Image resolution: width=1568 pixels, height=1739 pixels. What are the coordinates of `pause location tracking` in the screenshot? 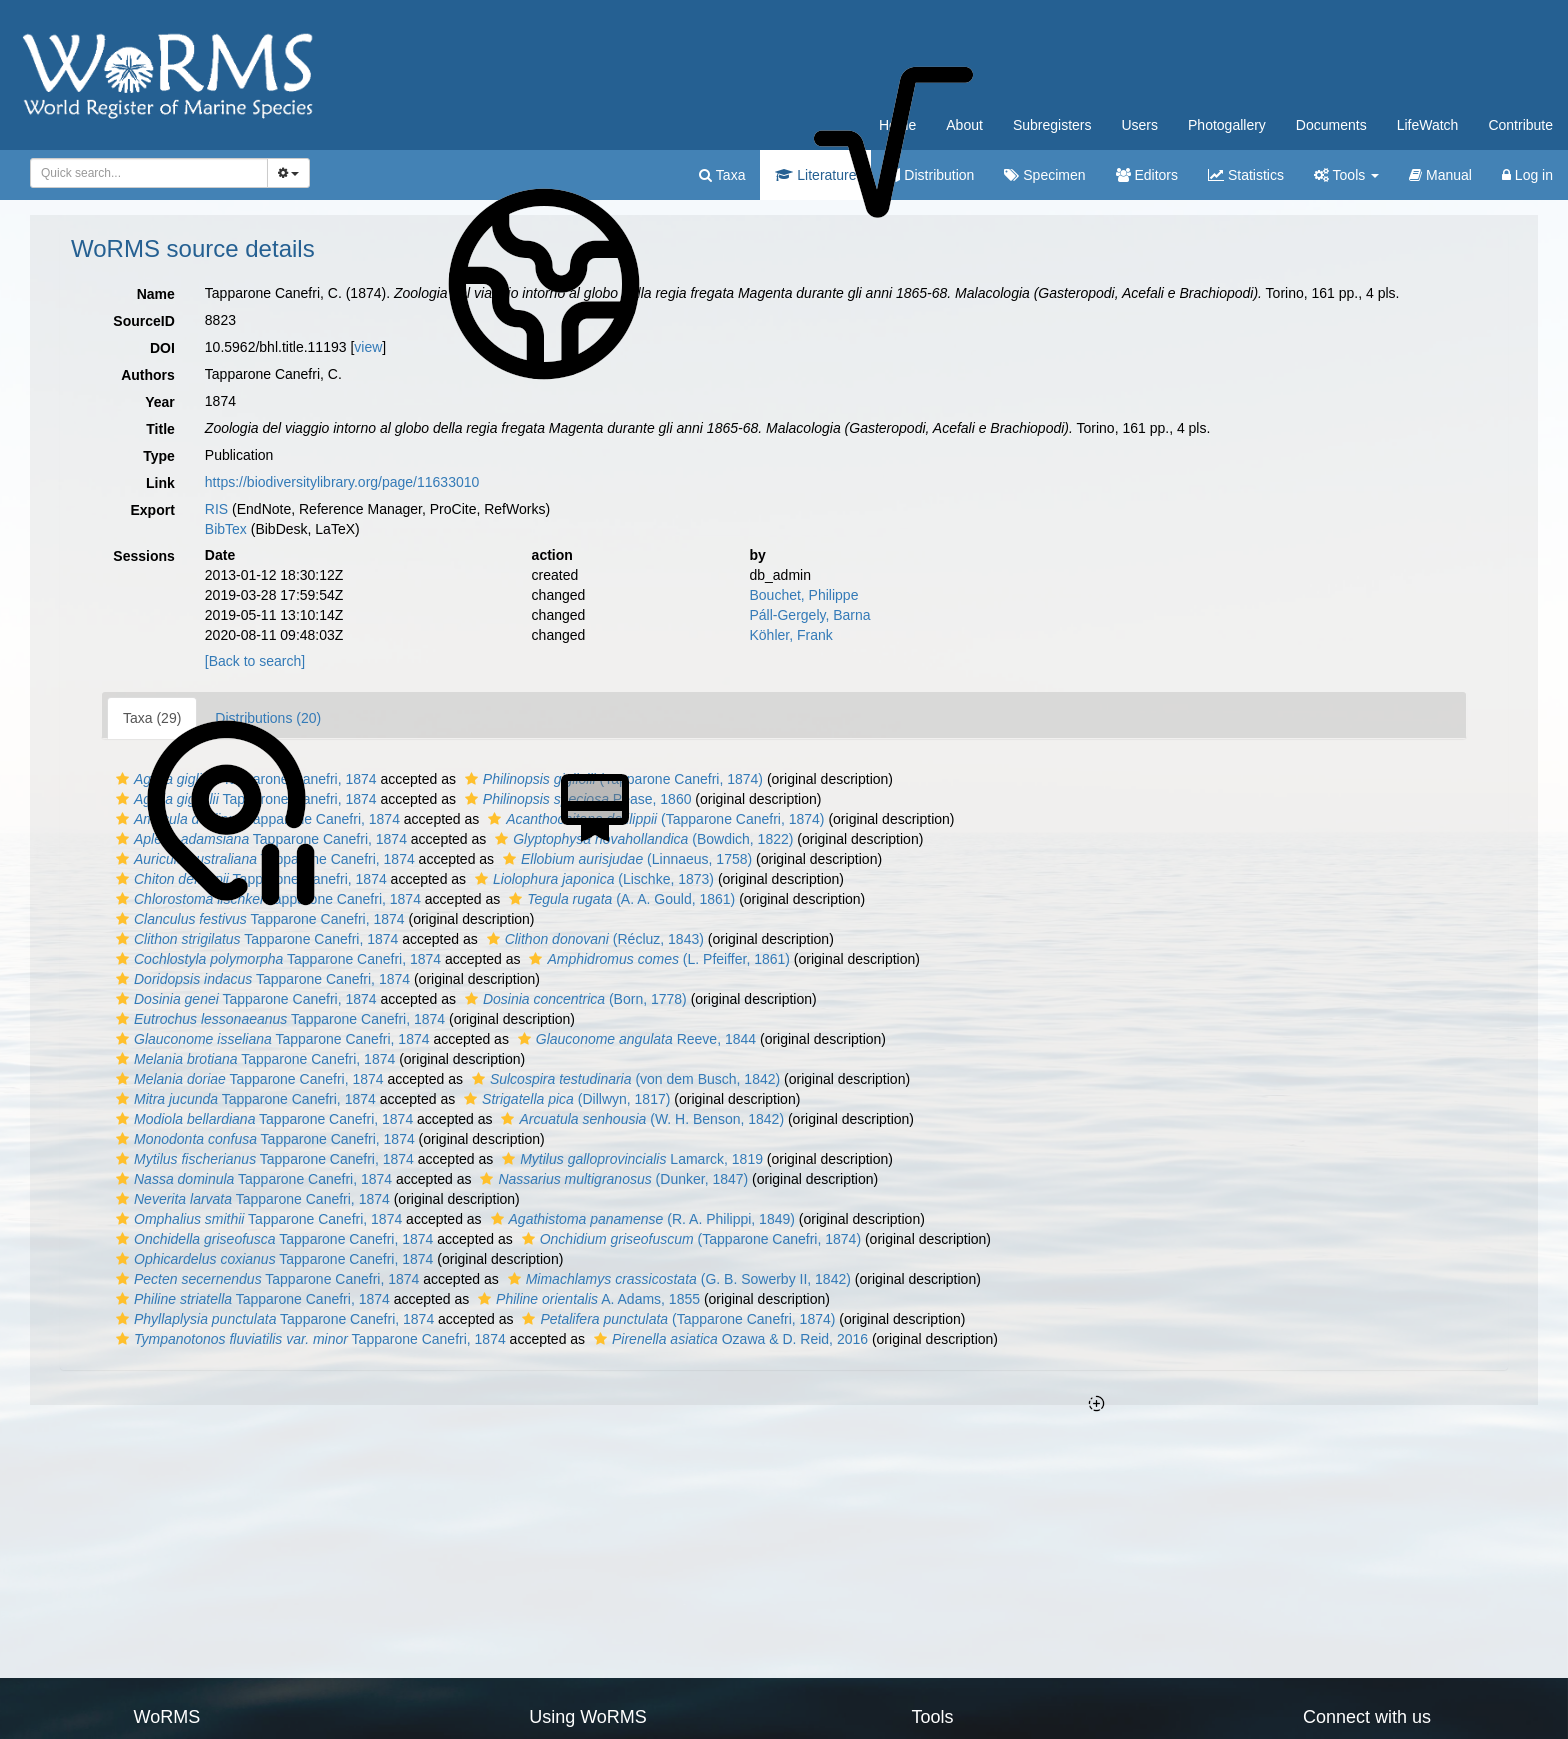 It's located at (226, 808).